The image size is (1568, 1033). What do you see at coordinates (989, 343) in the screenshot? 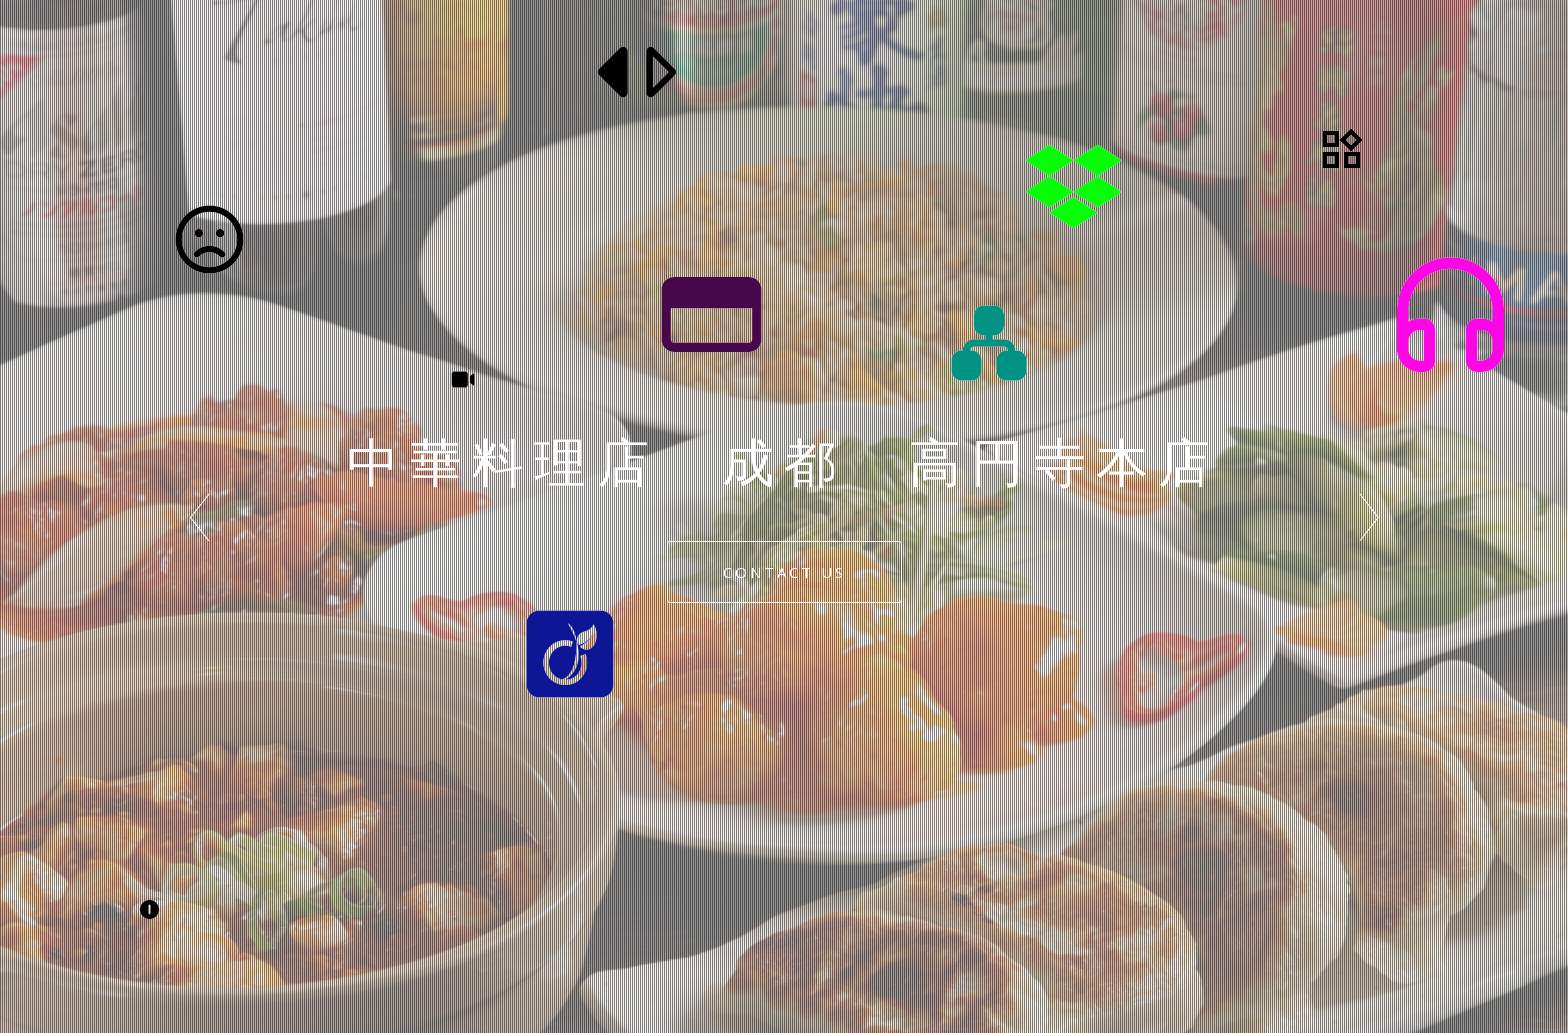
I see `view organizational hierarchy or structure` at bounding box center [989, 343].